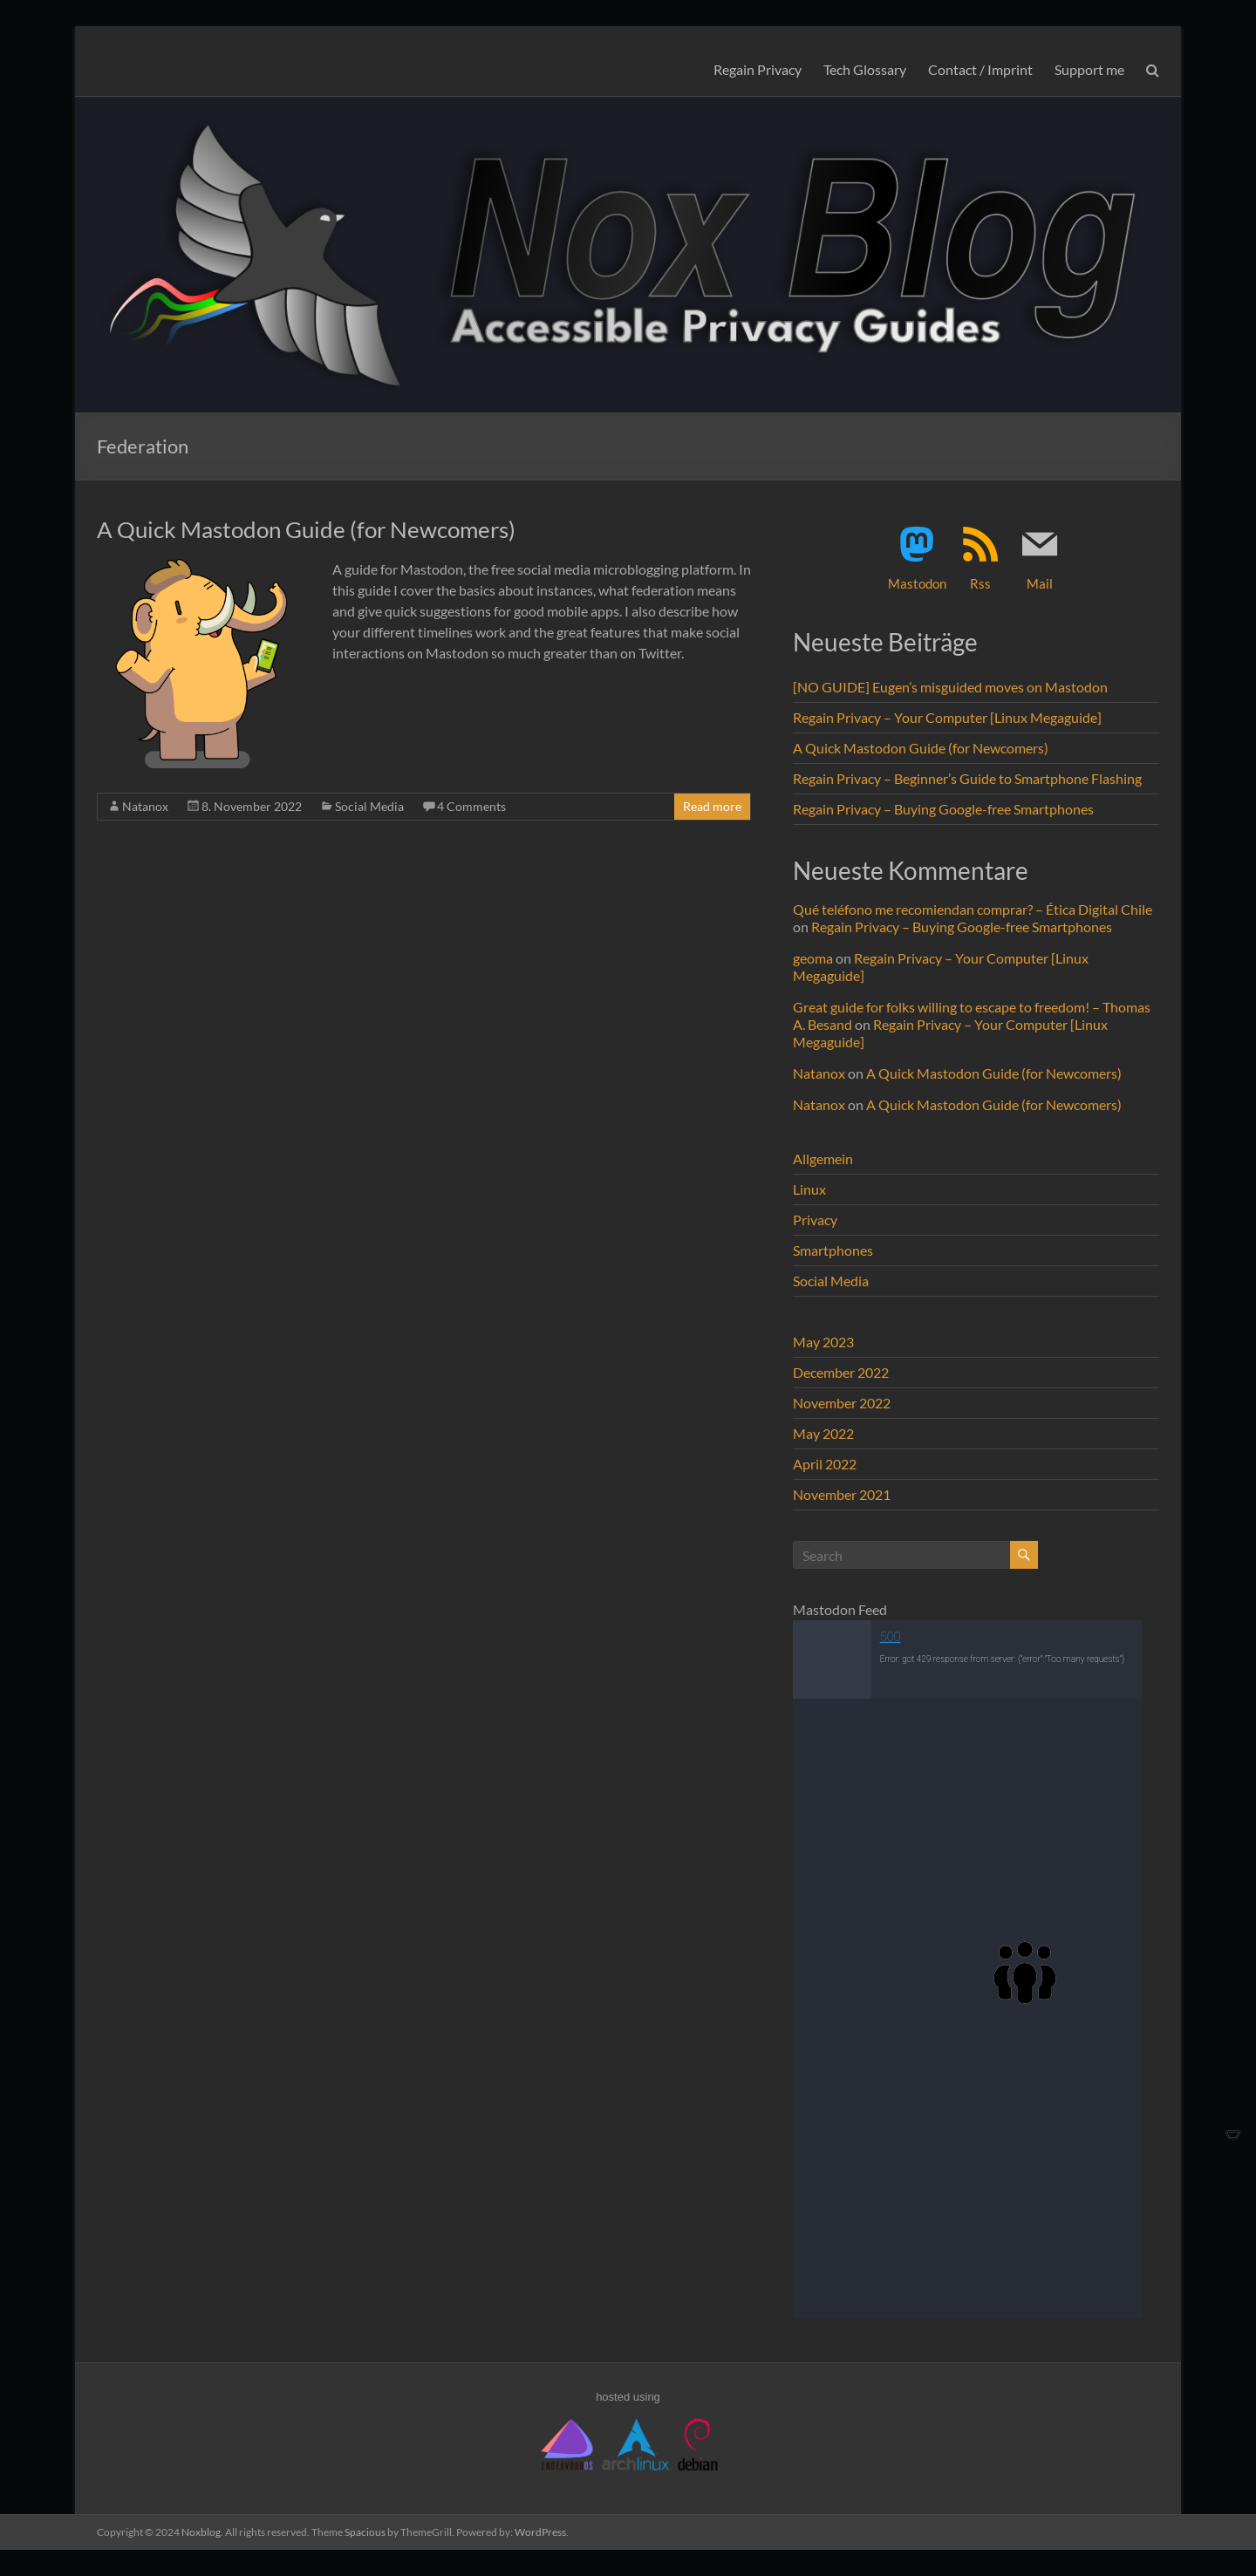 This screenshot has height=2576, width=1256. I want to click on view group members, so click(1025, 1973).